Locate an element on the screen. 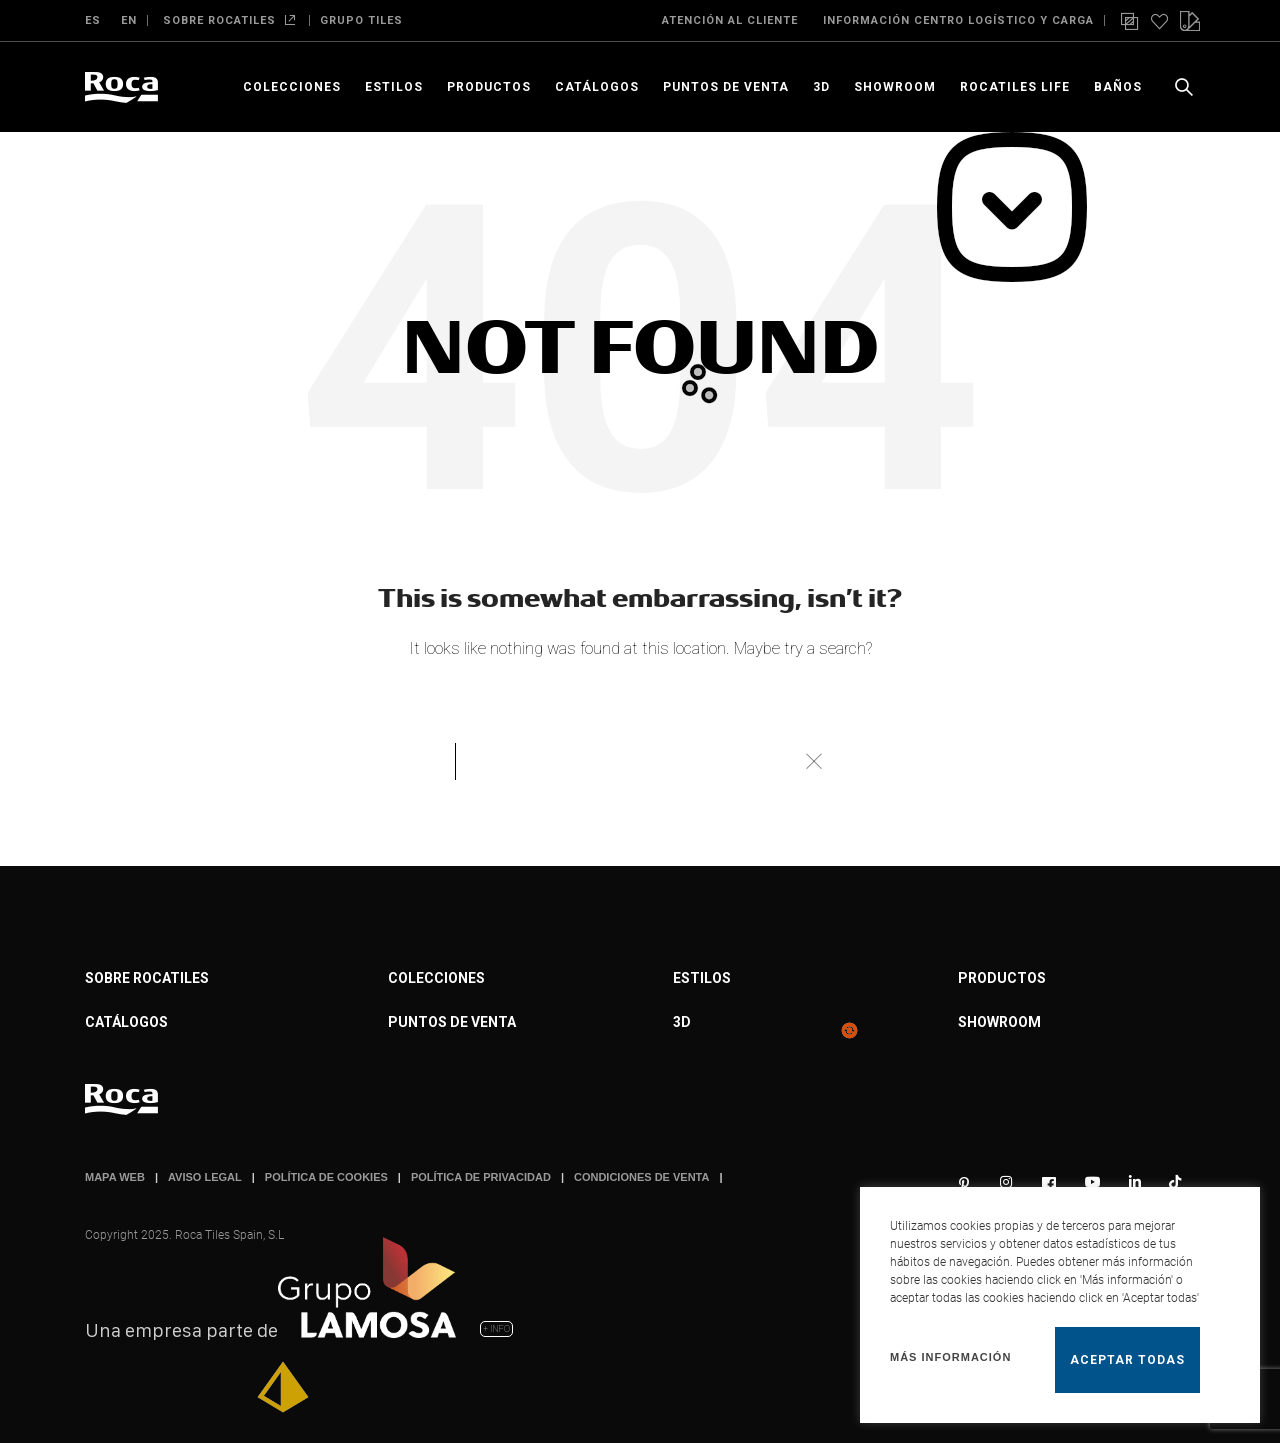 The height and width of the screenshot is (1443, 1280). expand dropdown menu or content is located at coordinates (1012, 207).